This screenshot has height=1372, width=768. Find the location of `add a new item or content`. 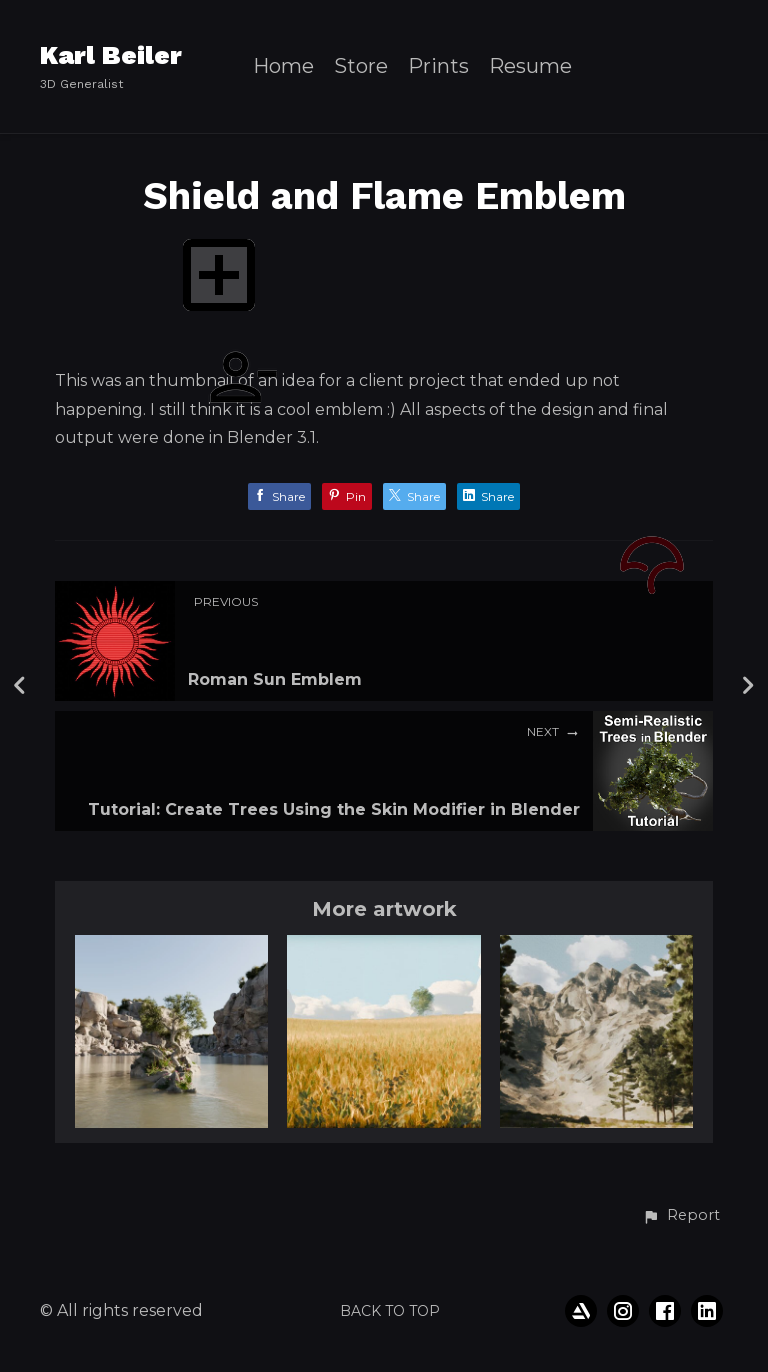

add a new item or content is located at coordinates (219, 275).